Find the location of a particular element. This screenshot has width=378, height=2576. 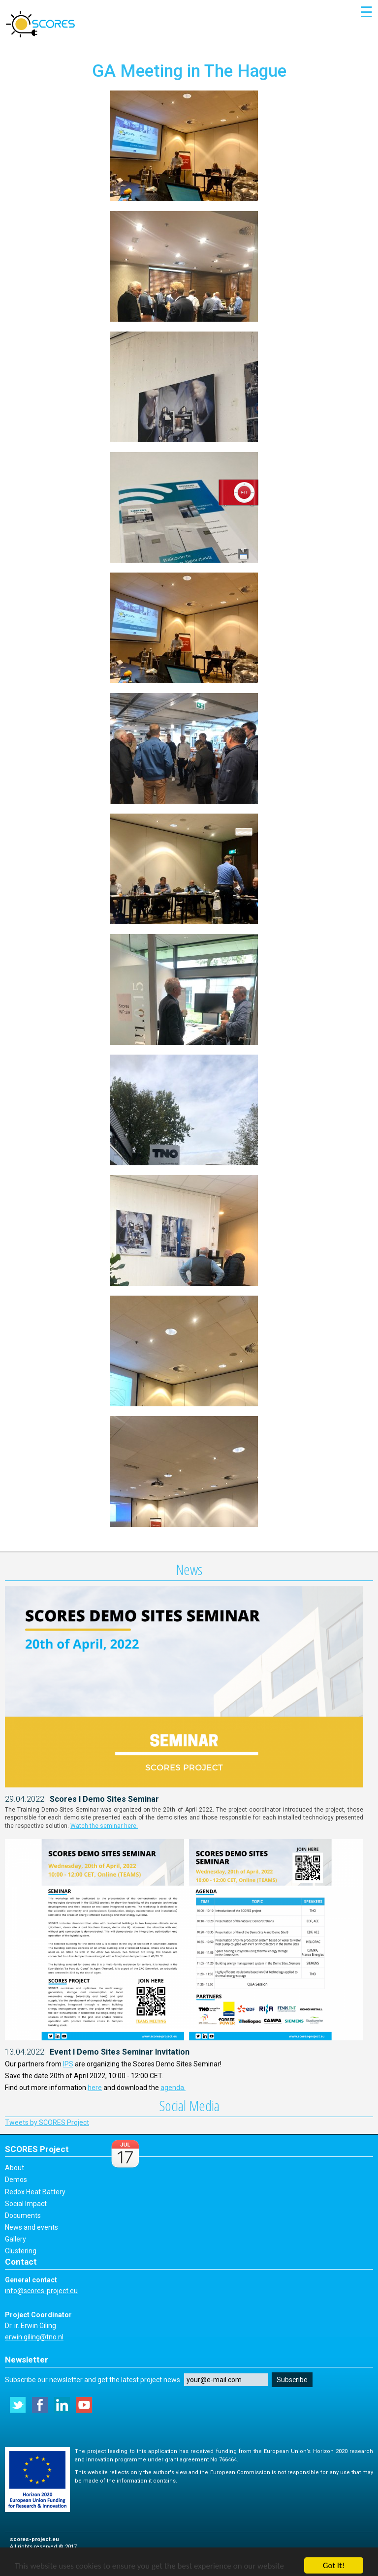

iPod shuffle device indicator is located at coordinates (238, 485).